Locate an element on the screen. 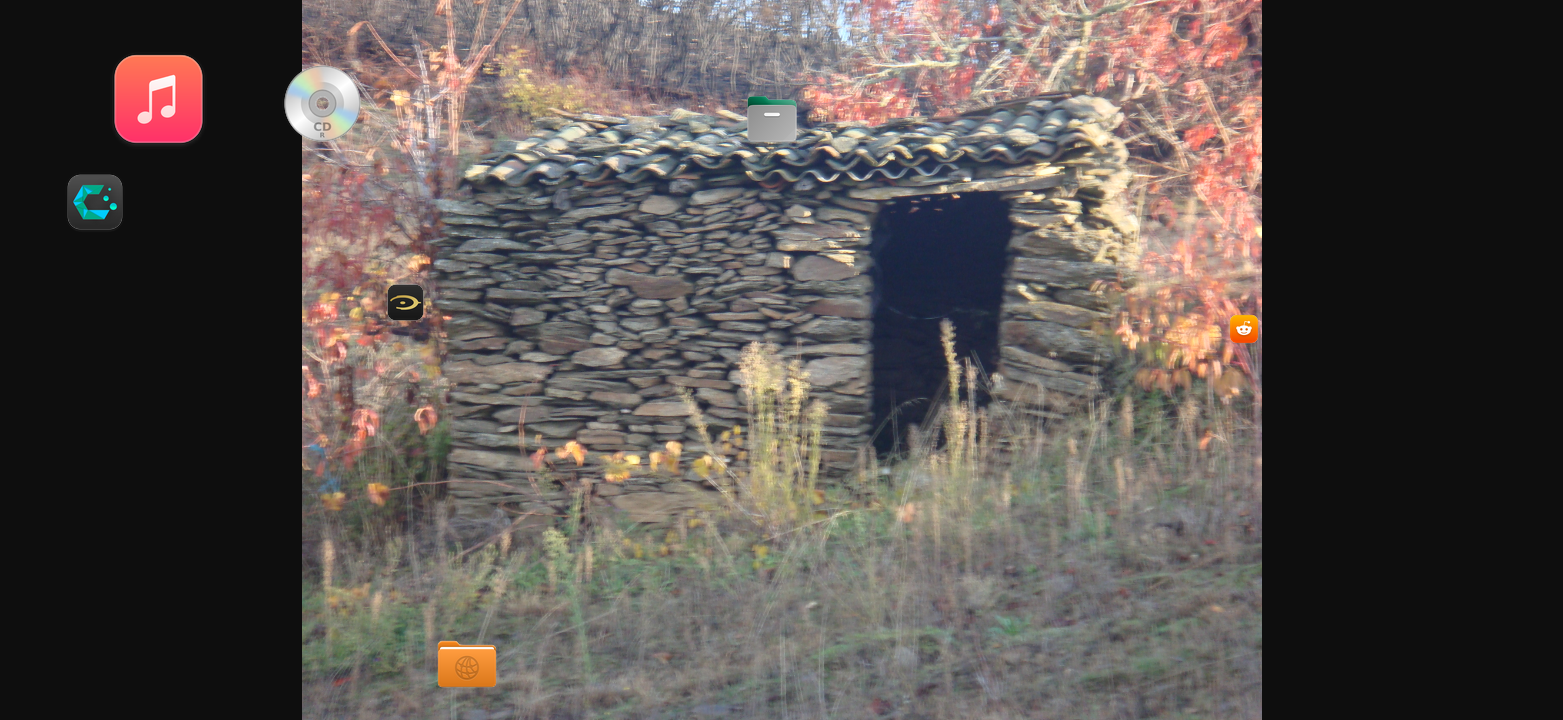 This screenshot has width=1563, height=720. a CD-R disc available for burning or writing data is located at coordinates (322, 103).